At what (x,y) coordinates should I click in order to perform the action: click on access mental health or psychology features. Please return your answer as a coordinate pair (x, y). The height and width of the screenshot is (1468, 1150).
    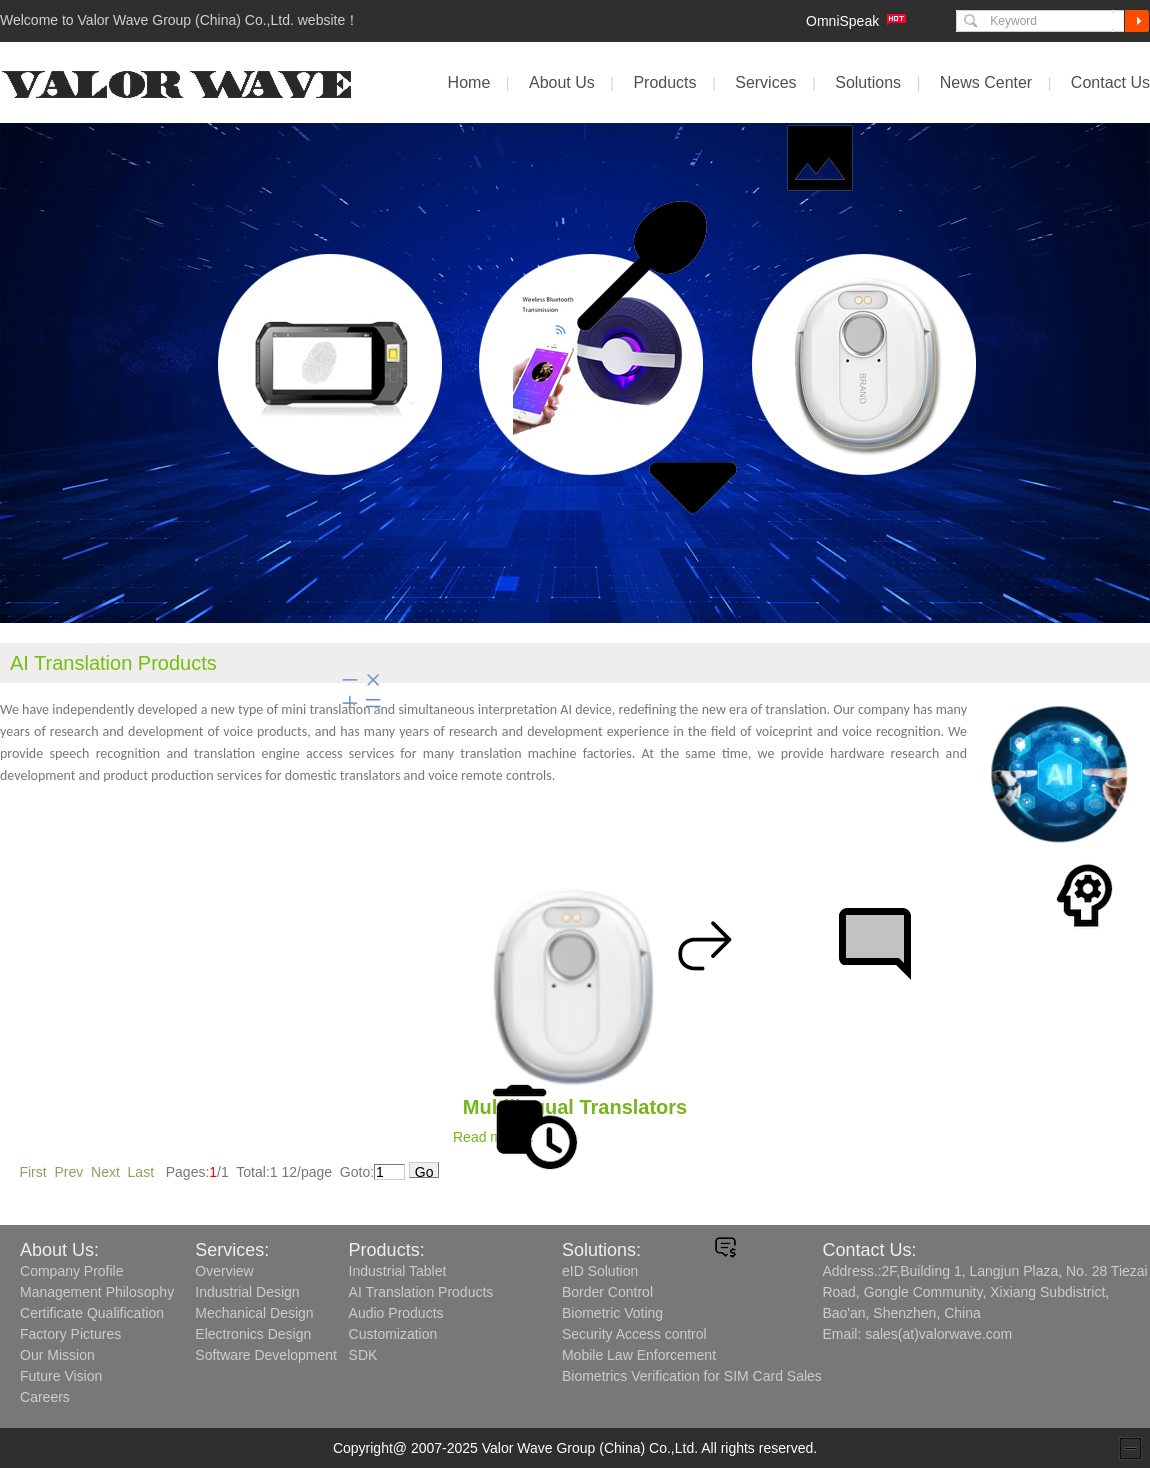
    Looking at the image, I should click on (1084, 895).